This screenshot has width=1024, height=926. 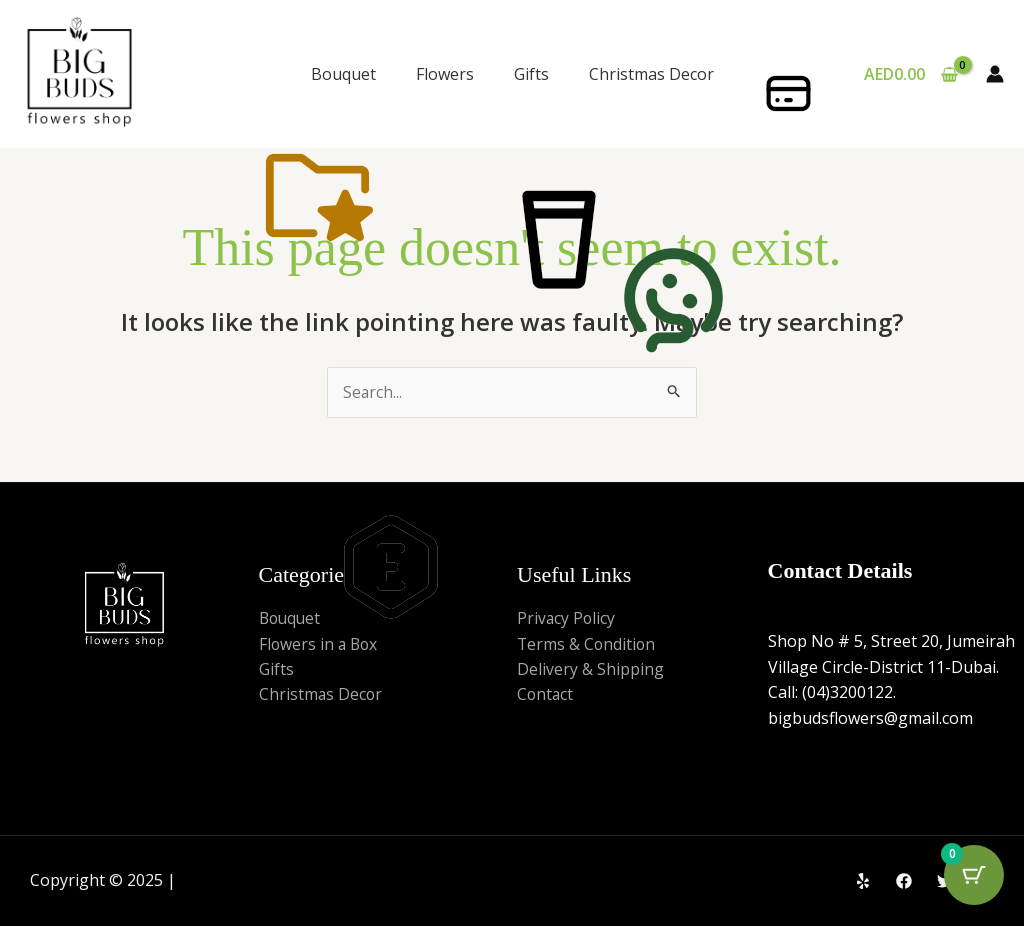 What do you see at coordinates (559, 238) in the screenshot?
I see `view nearby bars or pubs` at bounding box center [559, 238].